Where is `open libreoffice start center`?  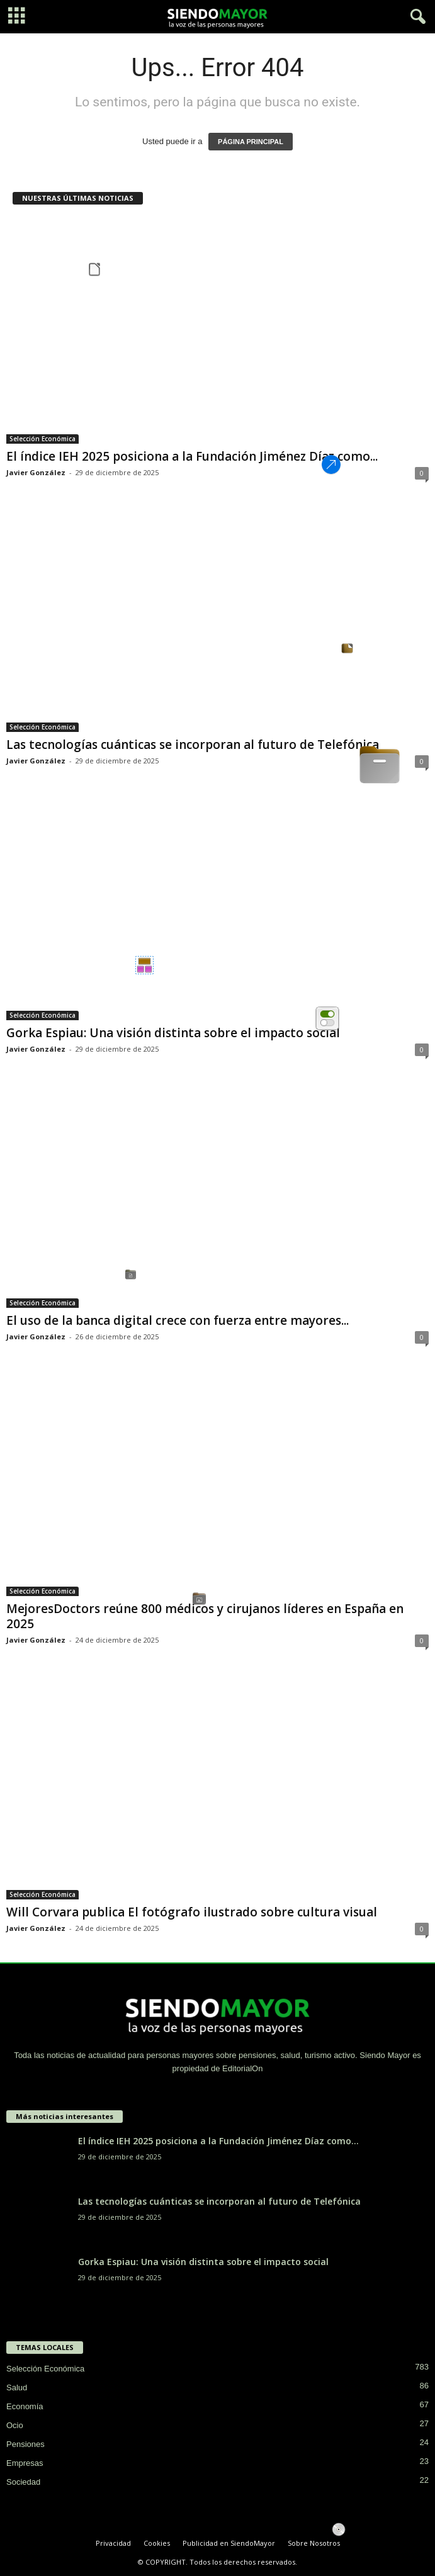
open libreoffice start center is located at coordinates (94, 269).